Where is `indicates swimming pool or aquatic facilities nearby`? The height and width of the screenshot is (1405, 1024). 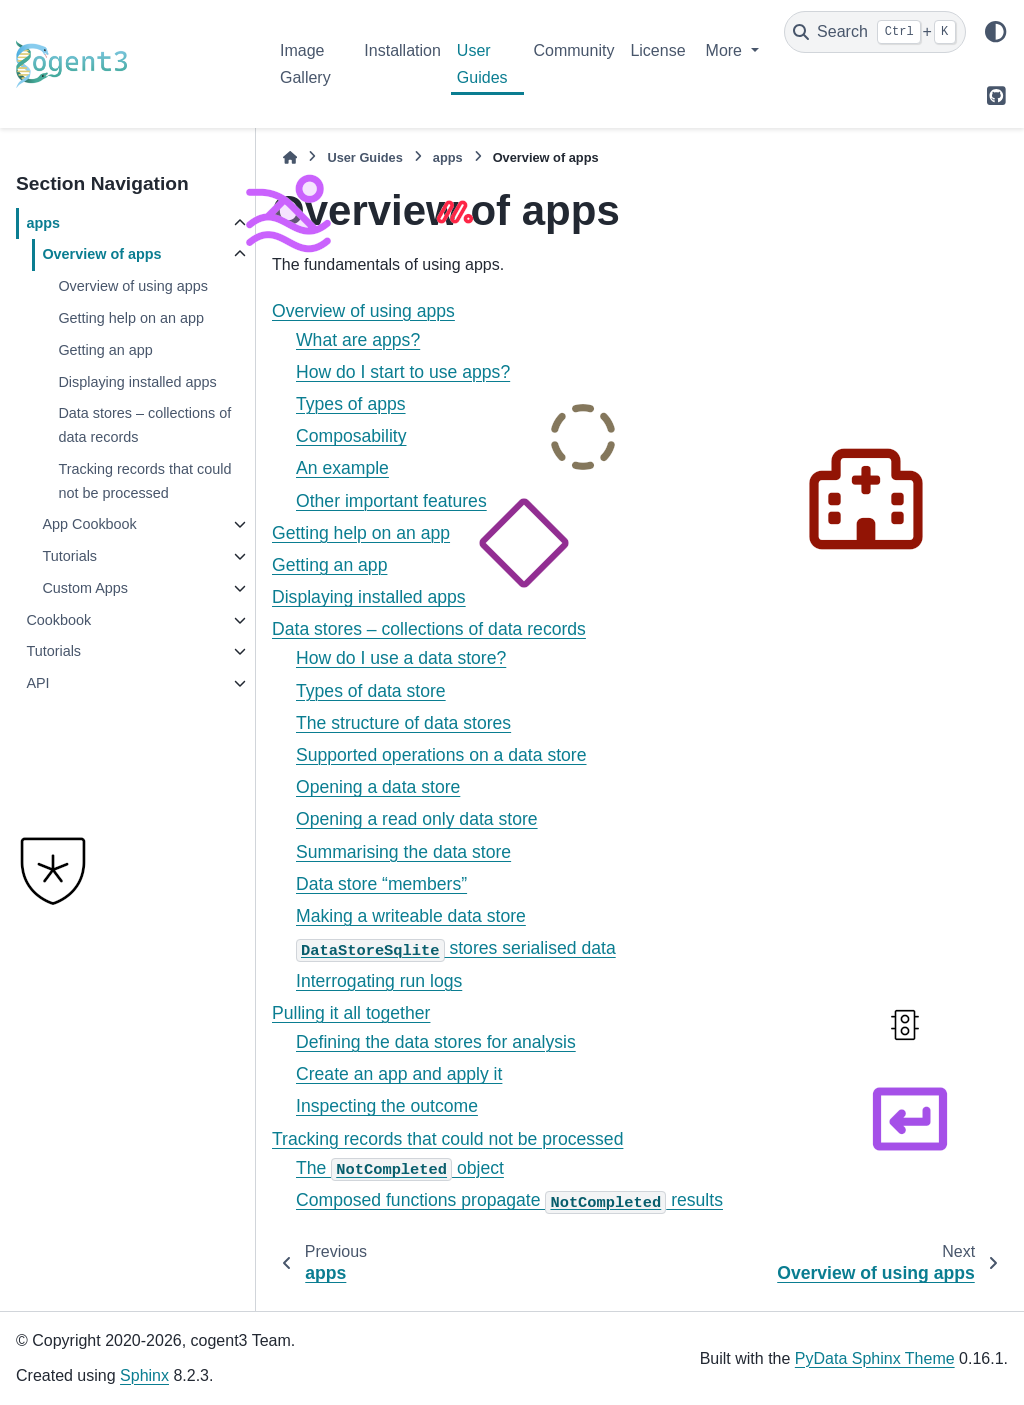
indicates swimming pool or aquatic facilities nearby is located at coordinates (288, 213).